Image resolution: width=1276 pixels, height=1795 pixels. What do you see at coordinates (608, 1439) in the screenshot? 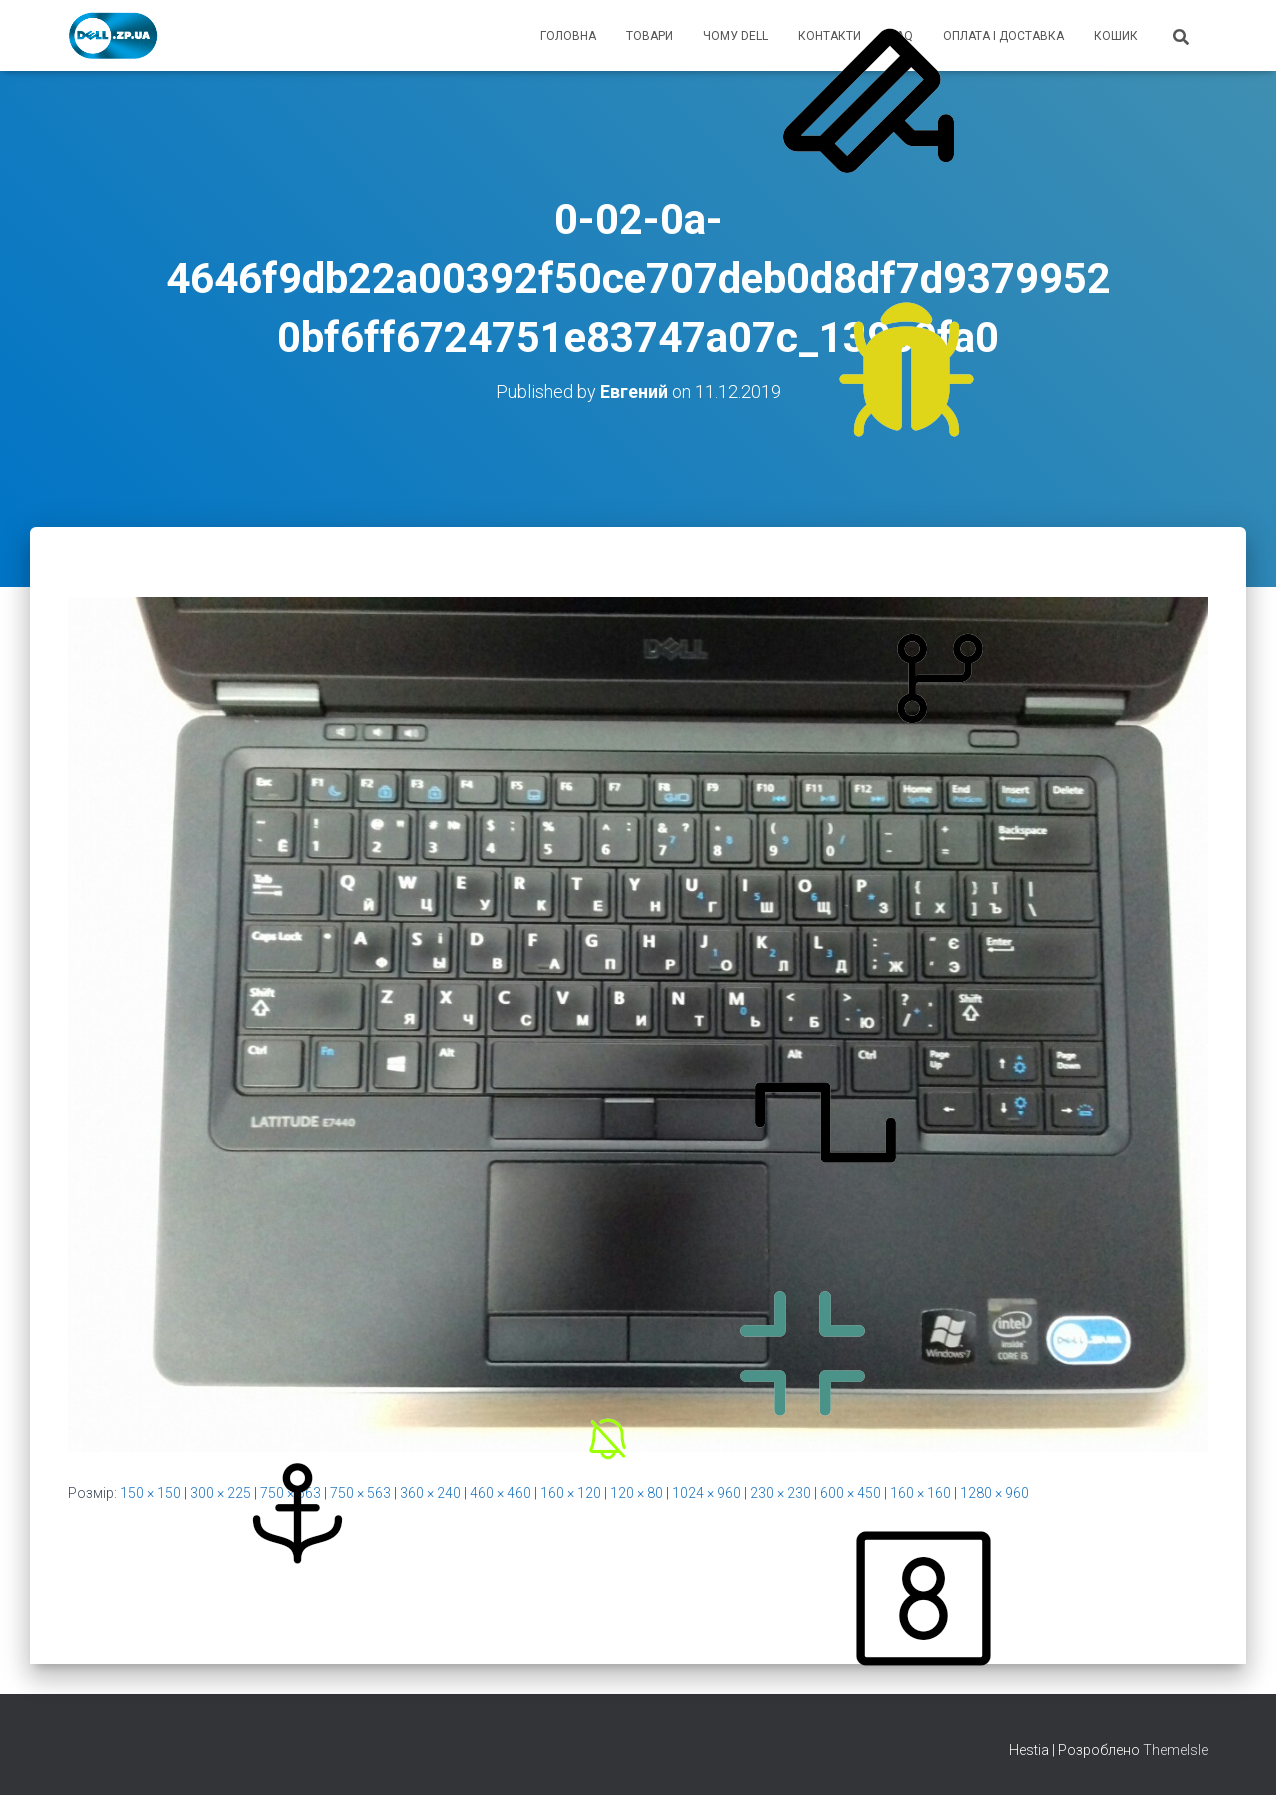
I see `mute notifications` at bounding box center [608, 1439].